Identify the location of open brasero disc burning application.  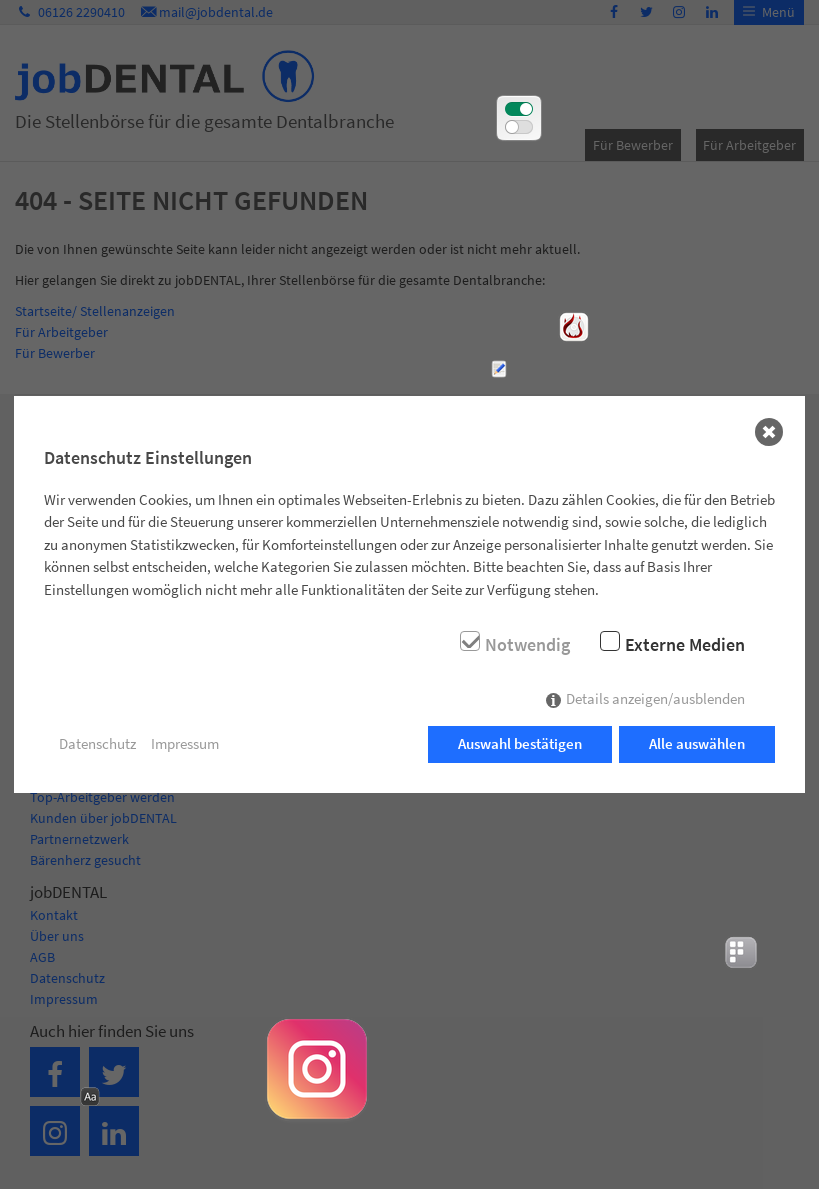
(574, 327).